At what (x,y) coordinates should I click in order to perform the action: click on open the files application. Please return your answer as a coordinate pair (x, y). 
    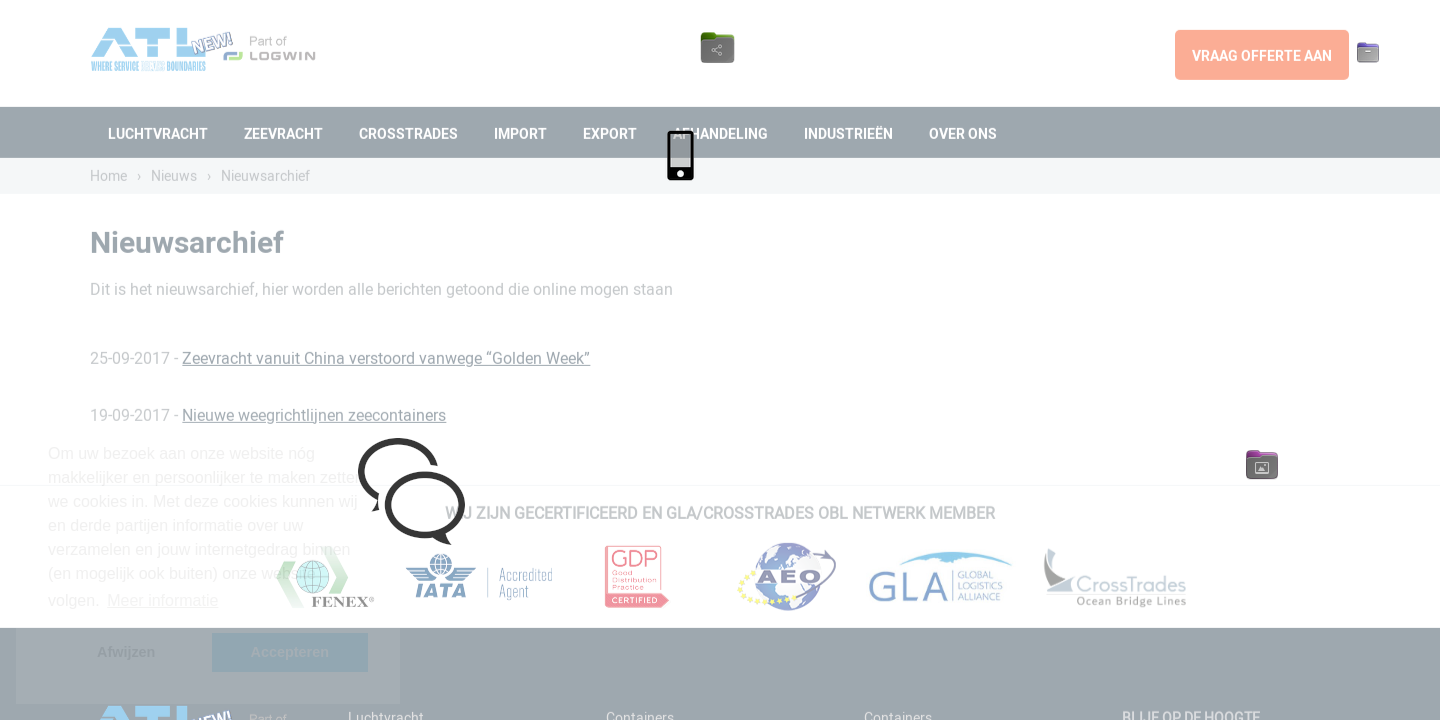
    Looking at the image, I should click on (1368, 52).